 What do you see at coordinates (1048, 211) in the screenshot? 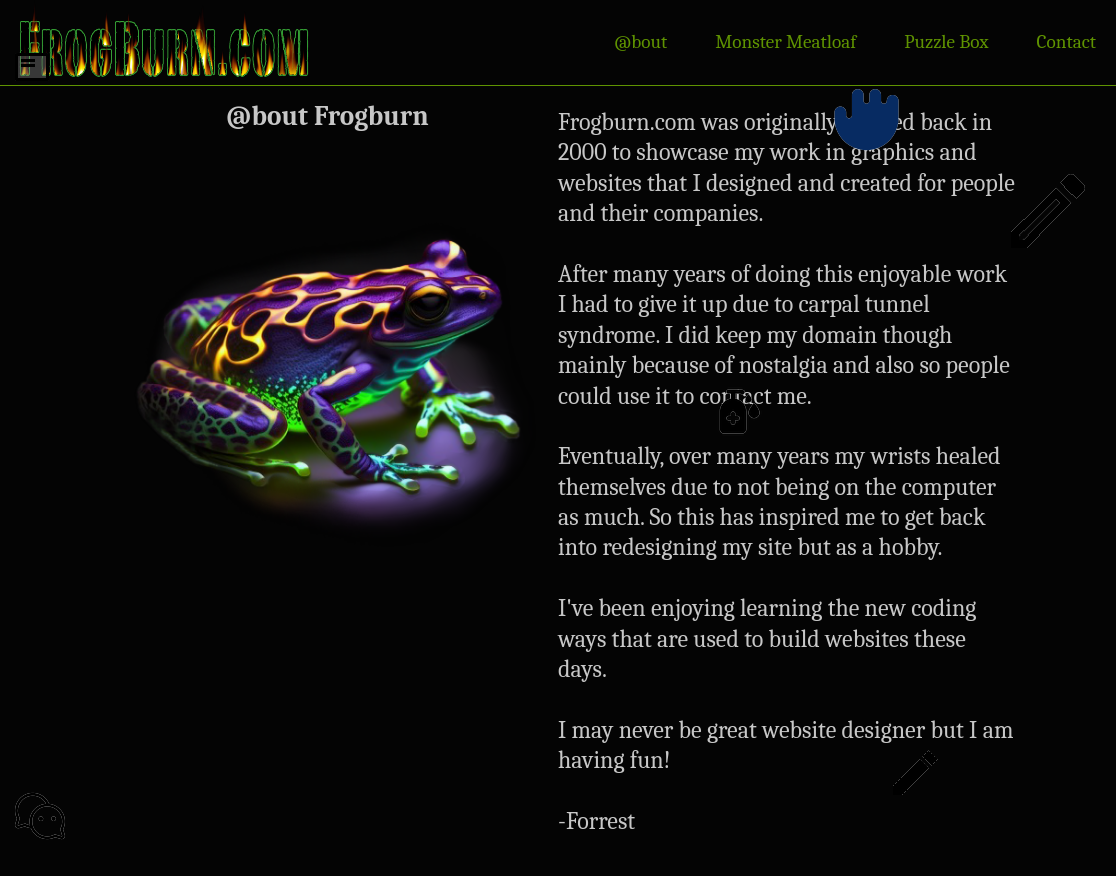
I see `edit this item` at bounding box center [1048, 211].